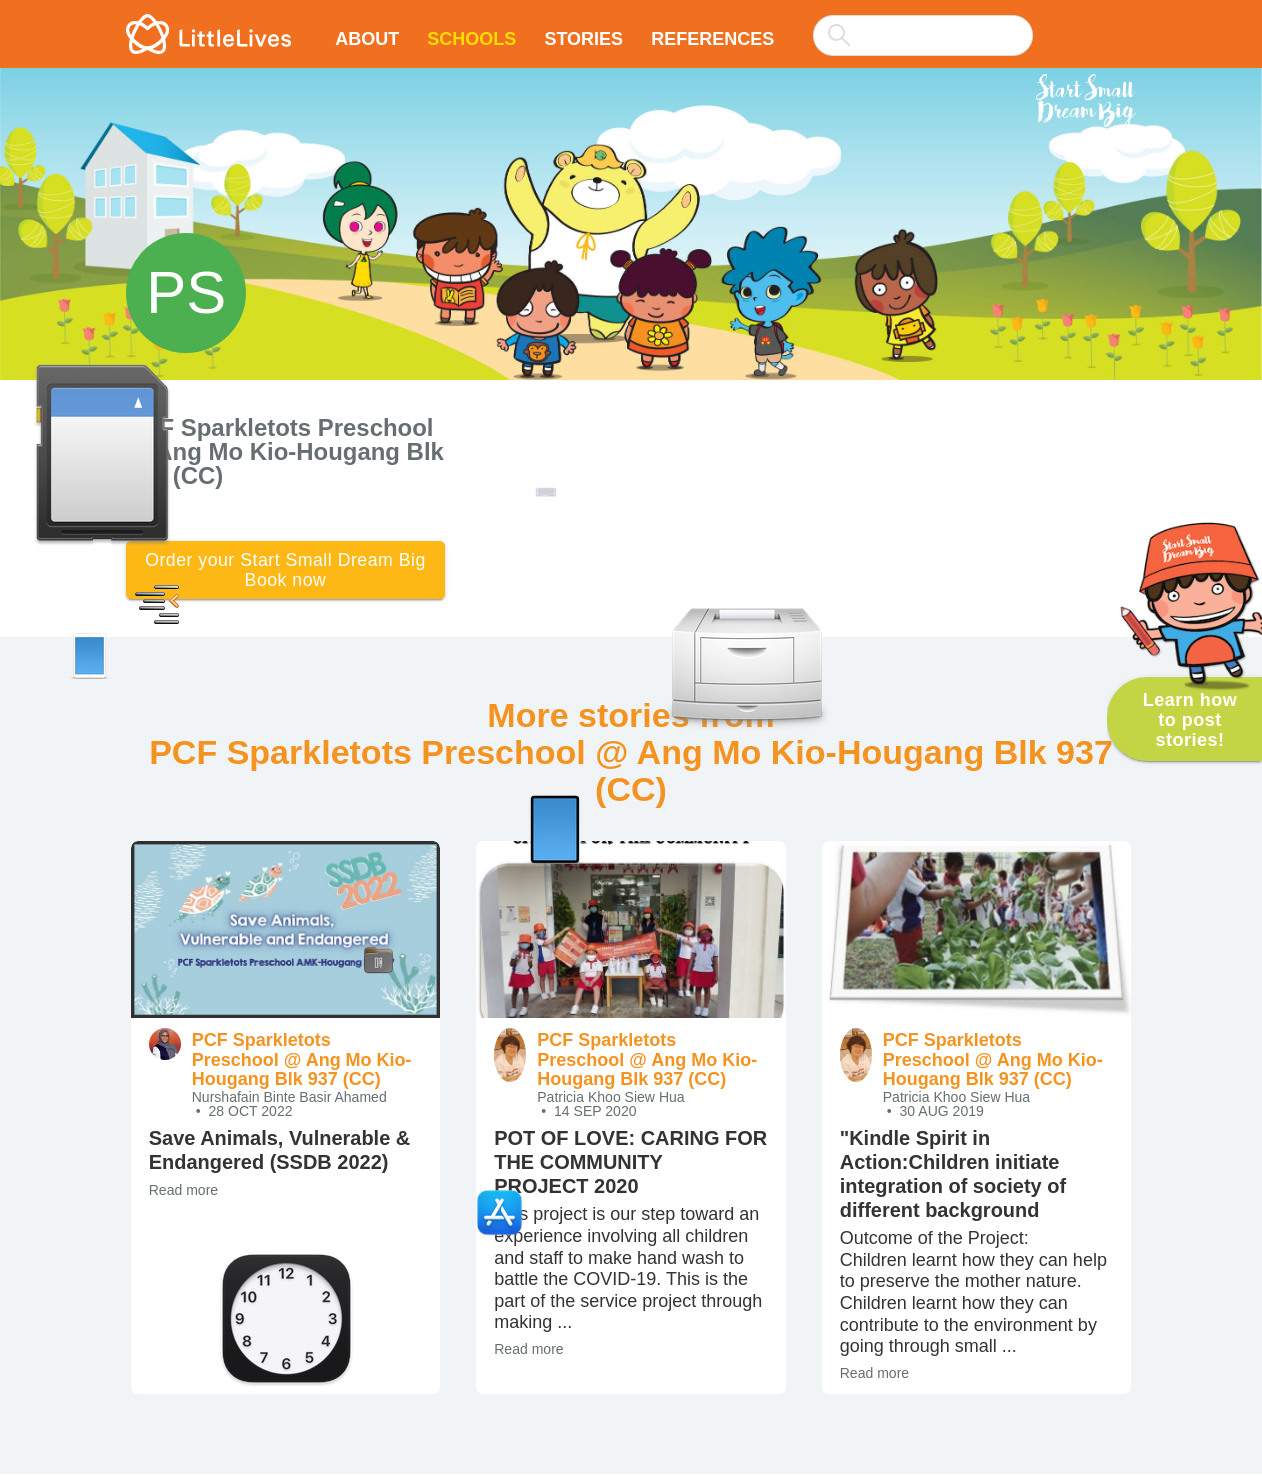 The width and height of the screenshot is (1262, 1476). I want to click on access SD card storage, so click(104, 455).